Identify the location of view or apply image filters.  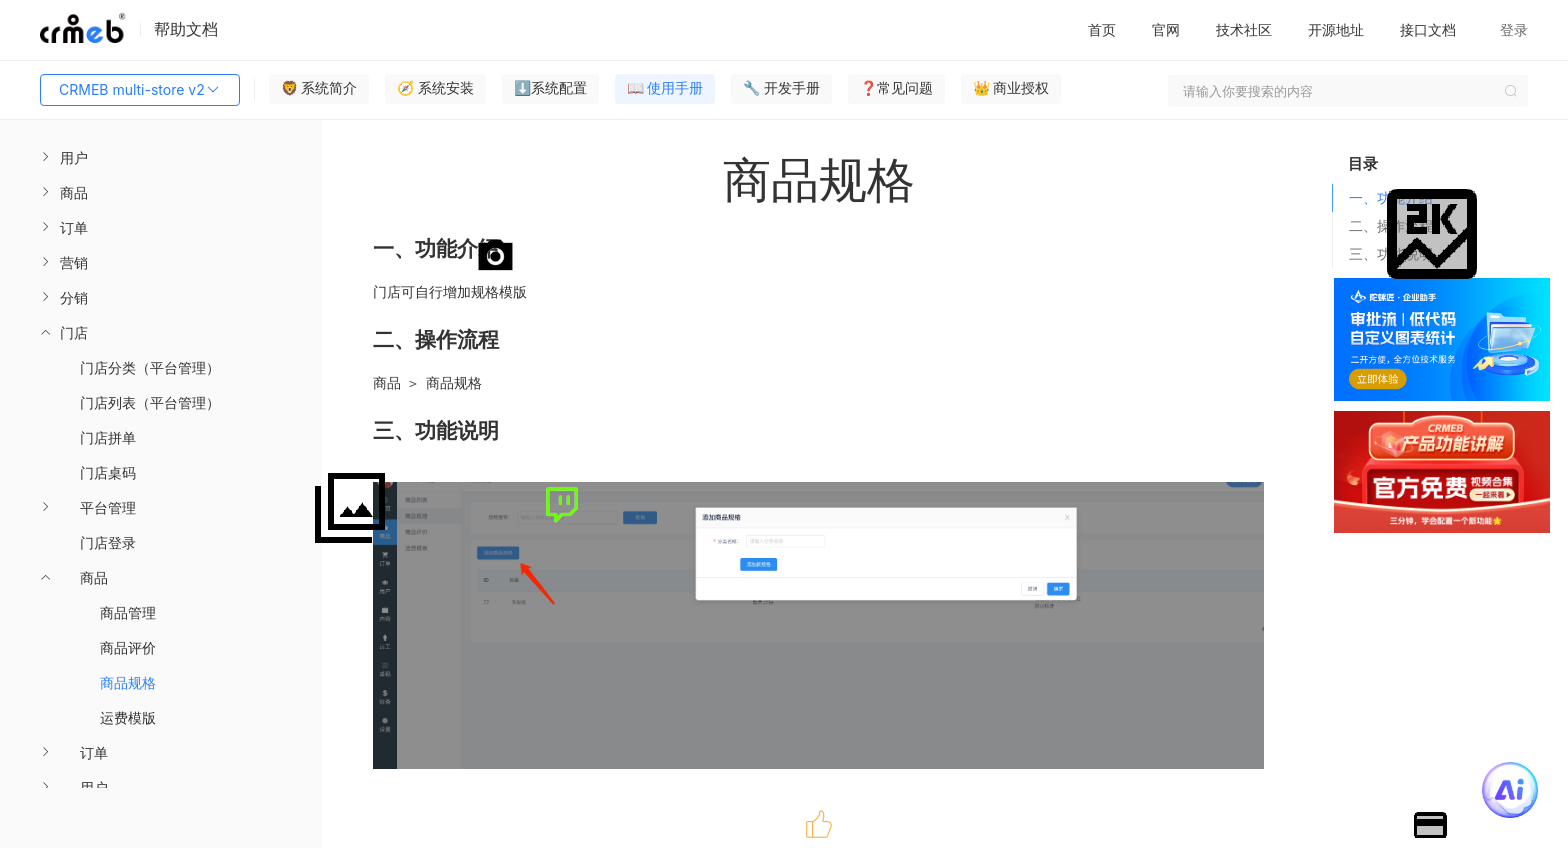
(350, 508).